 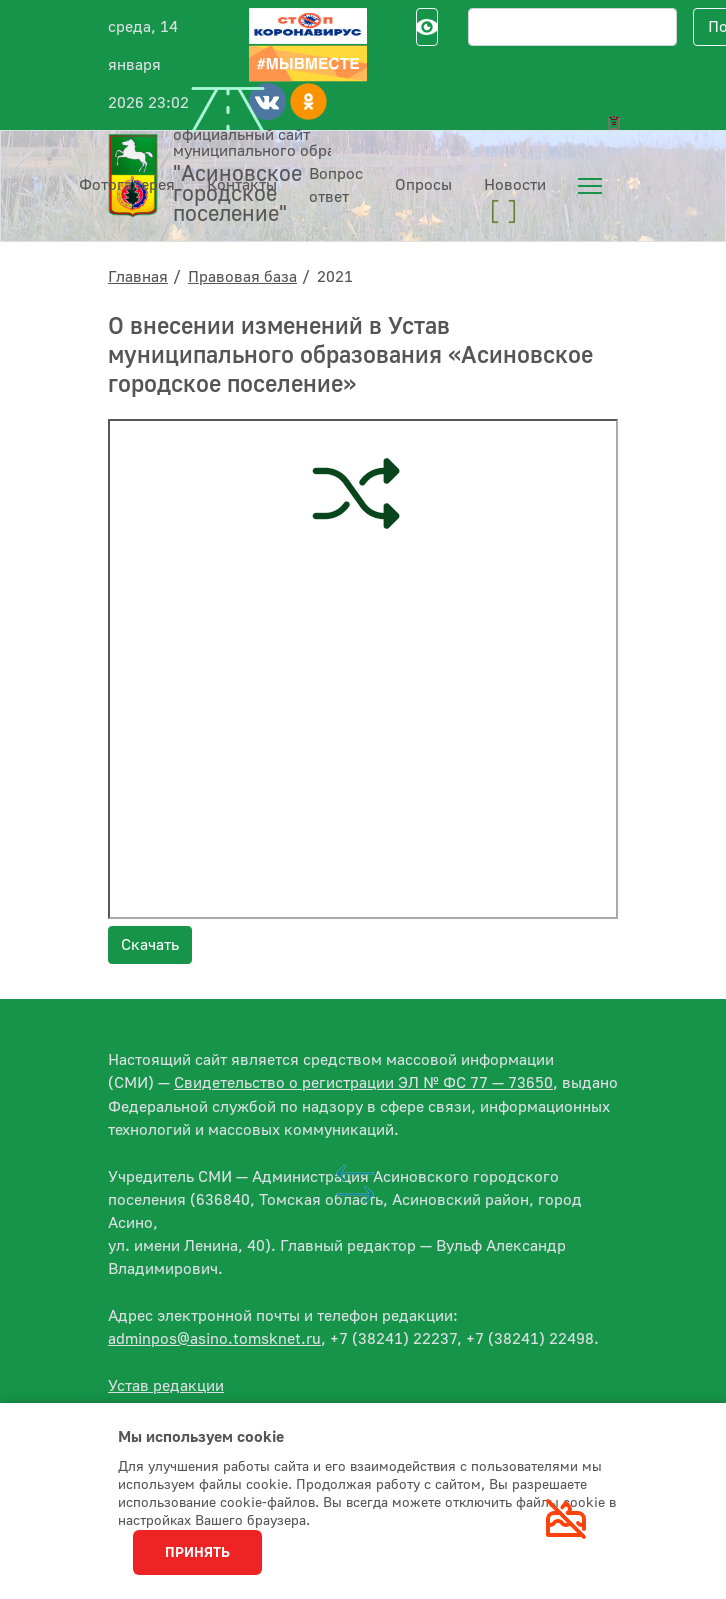 What do you see at coordinates (355, 1184) in the screenshot?
I see `swap or exchange items` at bounding box center [355, 1184].